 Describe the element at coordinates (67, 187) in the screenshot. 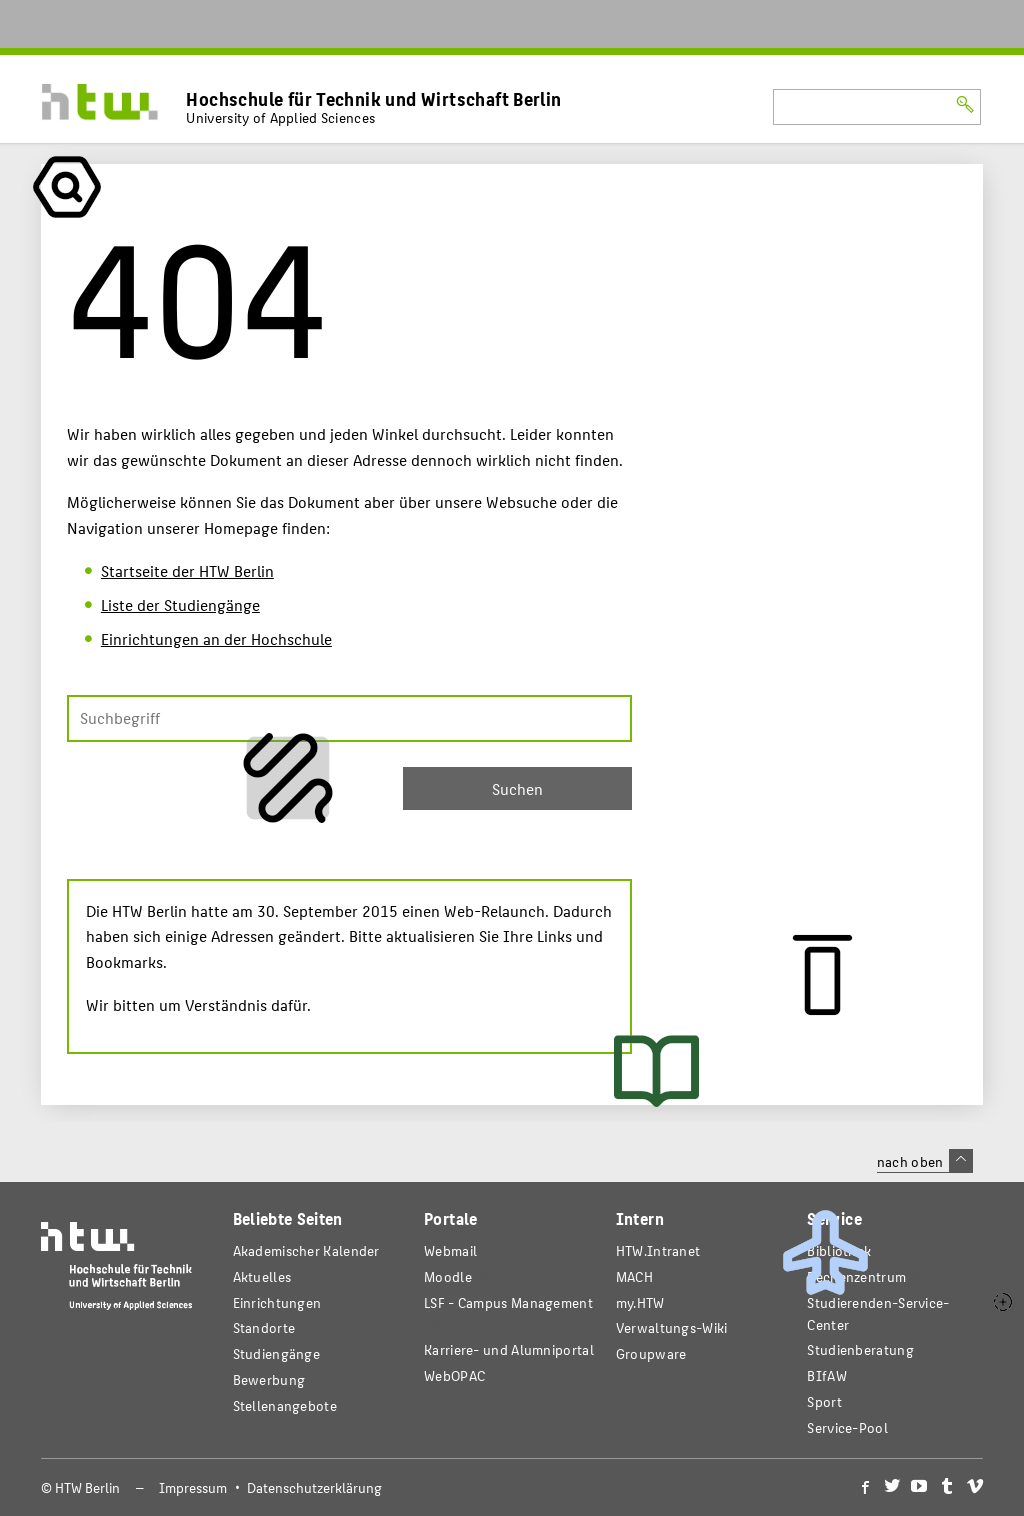

I see `access Google BigQuery data warehouse` at that location.